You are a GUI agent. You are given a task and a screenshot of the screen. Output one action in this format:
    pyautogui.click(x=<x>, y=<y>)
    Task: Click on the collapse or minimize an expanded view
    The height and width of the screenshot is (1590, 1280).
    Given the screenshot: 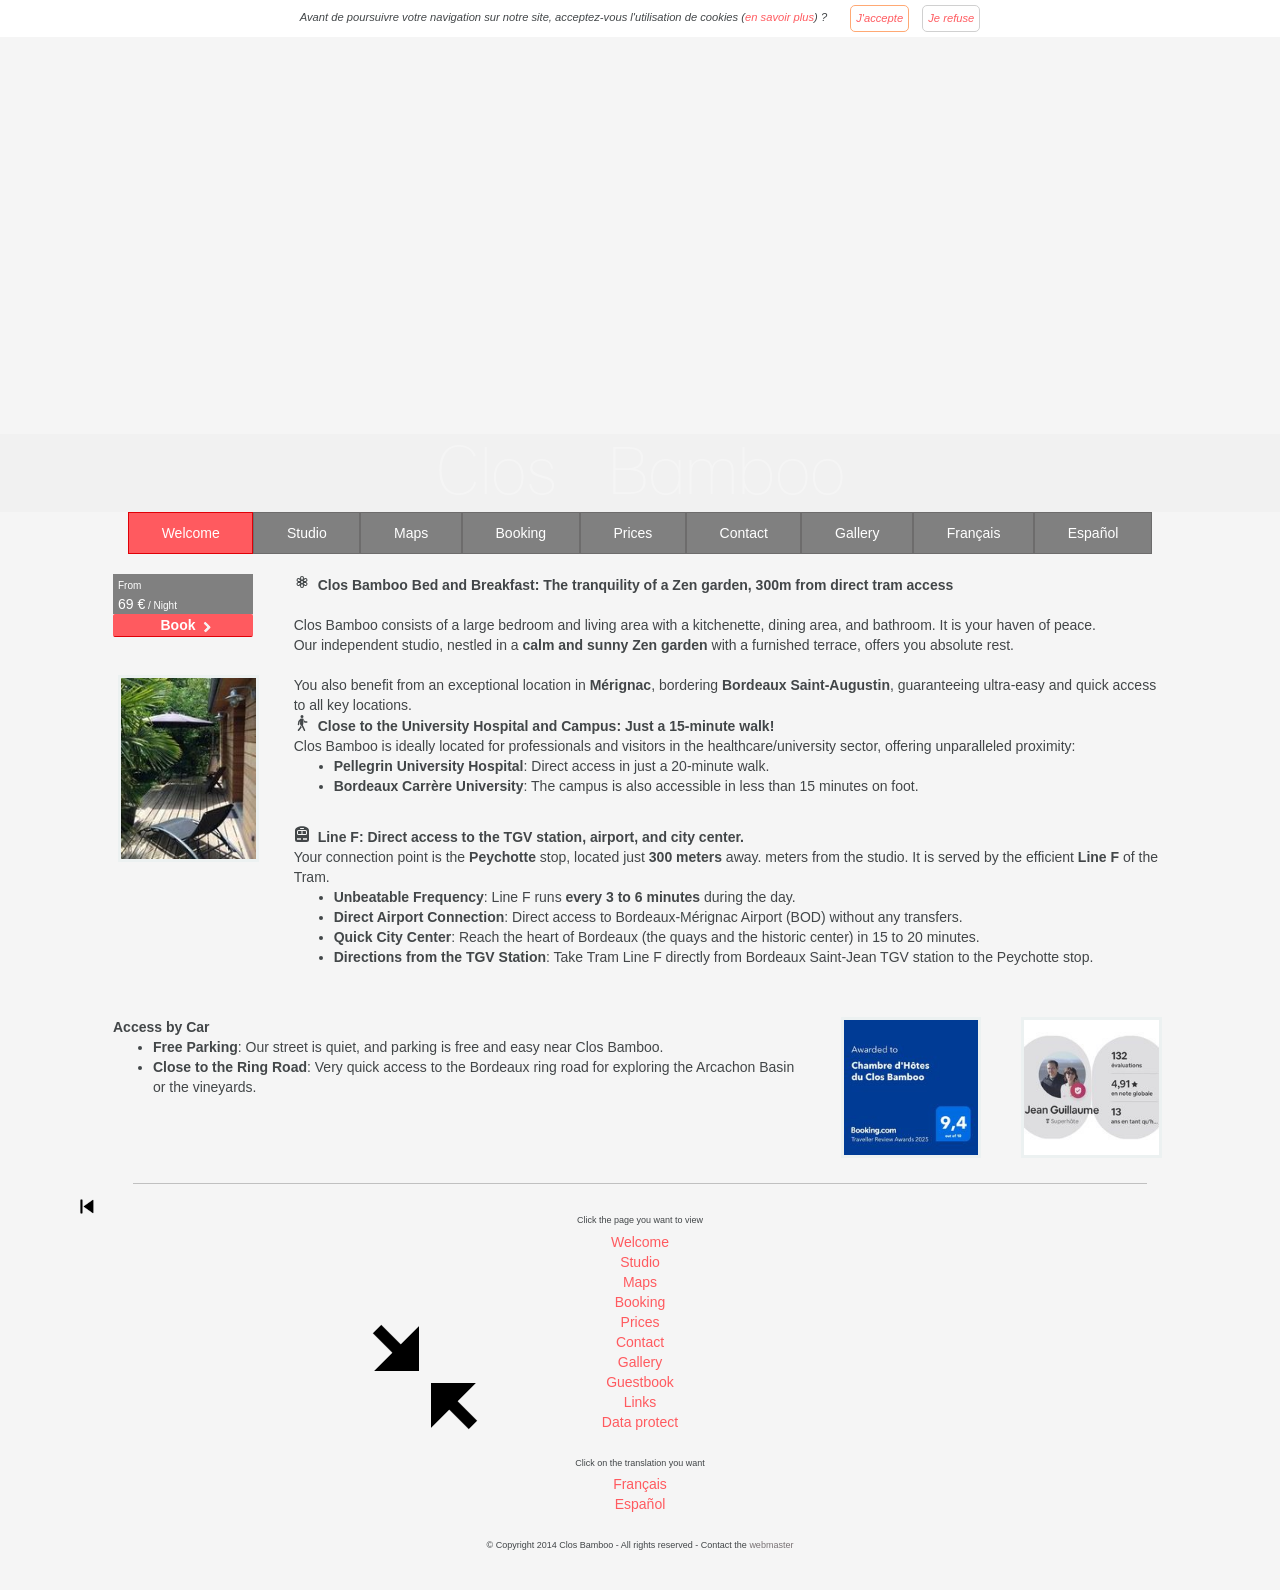 What is the action you would take?
    pyautogui.click(x=425, y=1377)
    